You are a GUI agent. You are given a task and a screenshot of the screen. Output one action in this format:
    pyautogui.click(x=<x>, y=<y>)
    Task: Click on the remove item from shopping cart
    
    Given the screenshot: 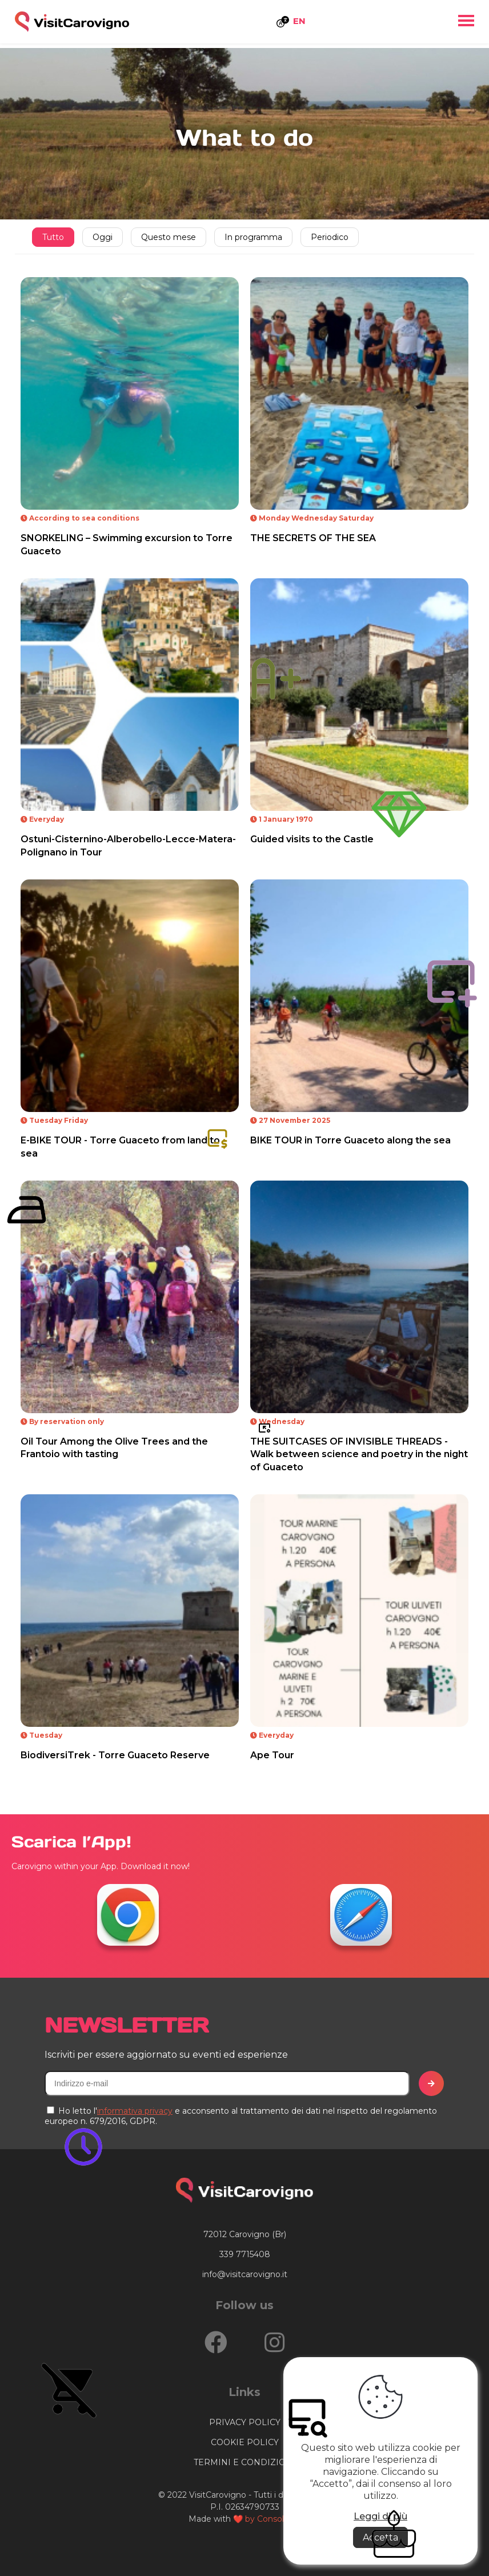 What is the action you would take?
    pyautogui.click(x=70, y=2389)
    